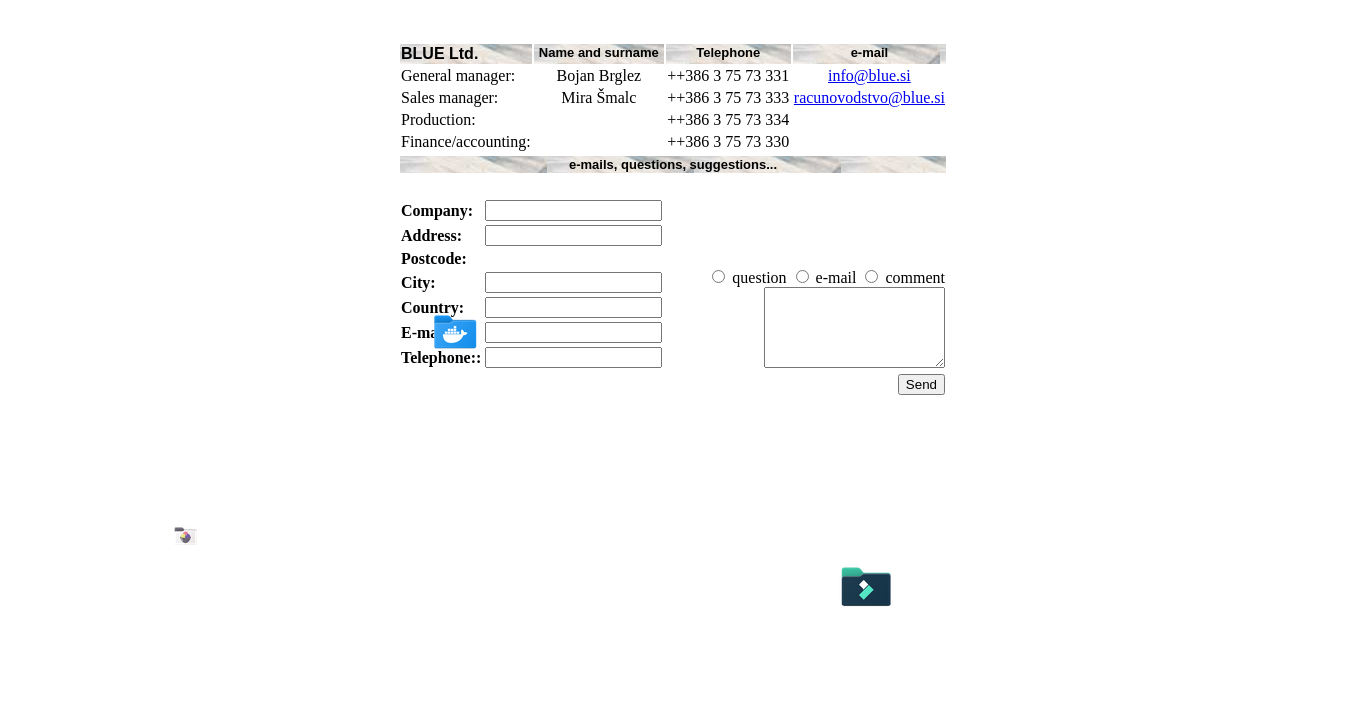 This screenshot has height=720, width=1346. I want to click on open folder containing docker projects, so click(455, 333).